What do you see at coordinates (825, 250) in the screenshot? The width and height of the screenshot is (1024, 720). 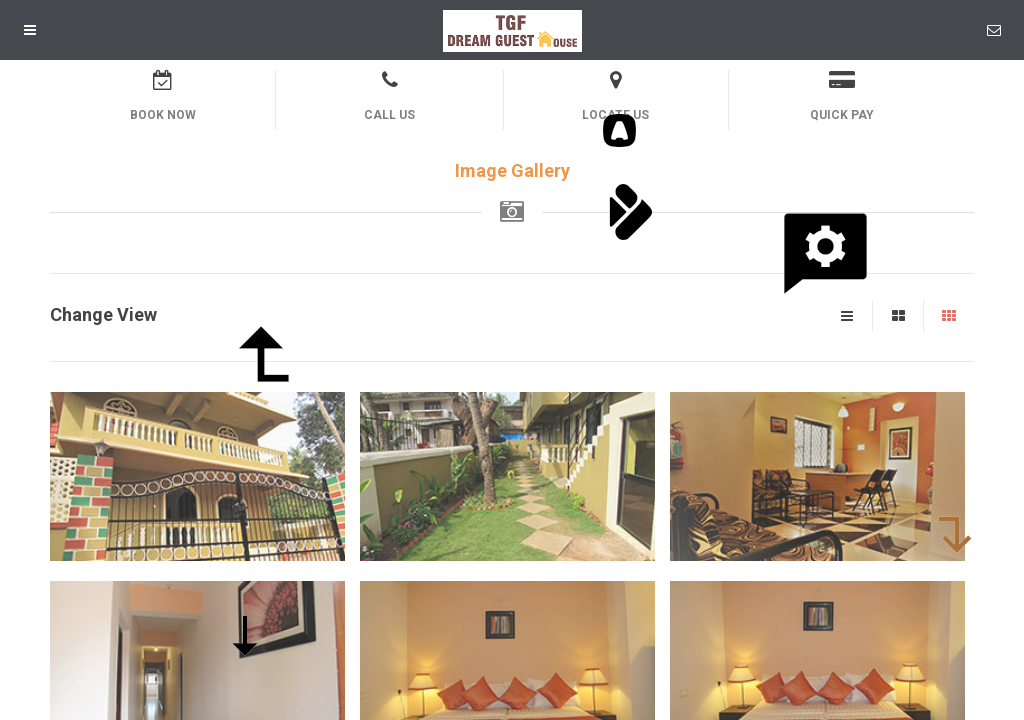 I see `open chat settings` at bounding box center [825, 250].